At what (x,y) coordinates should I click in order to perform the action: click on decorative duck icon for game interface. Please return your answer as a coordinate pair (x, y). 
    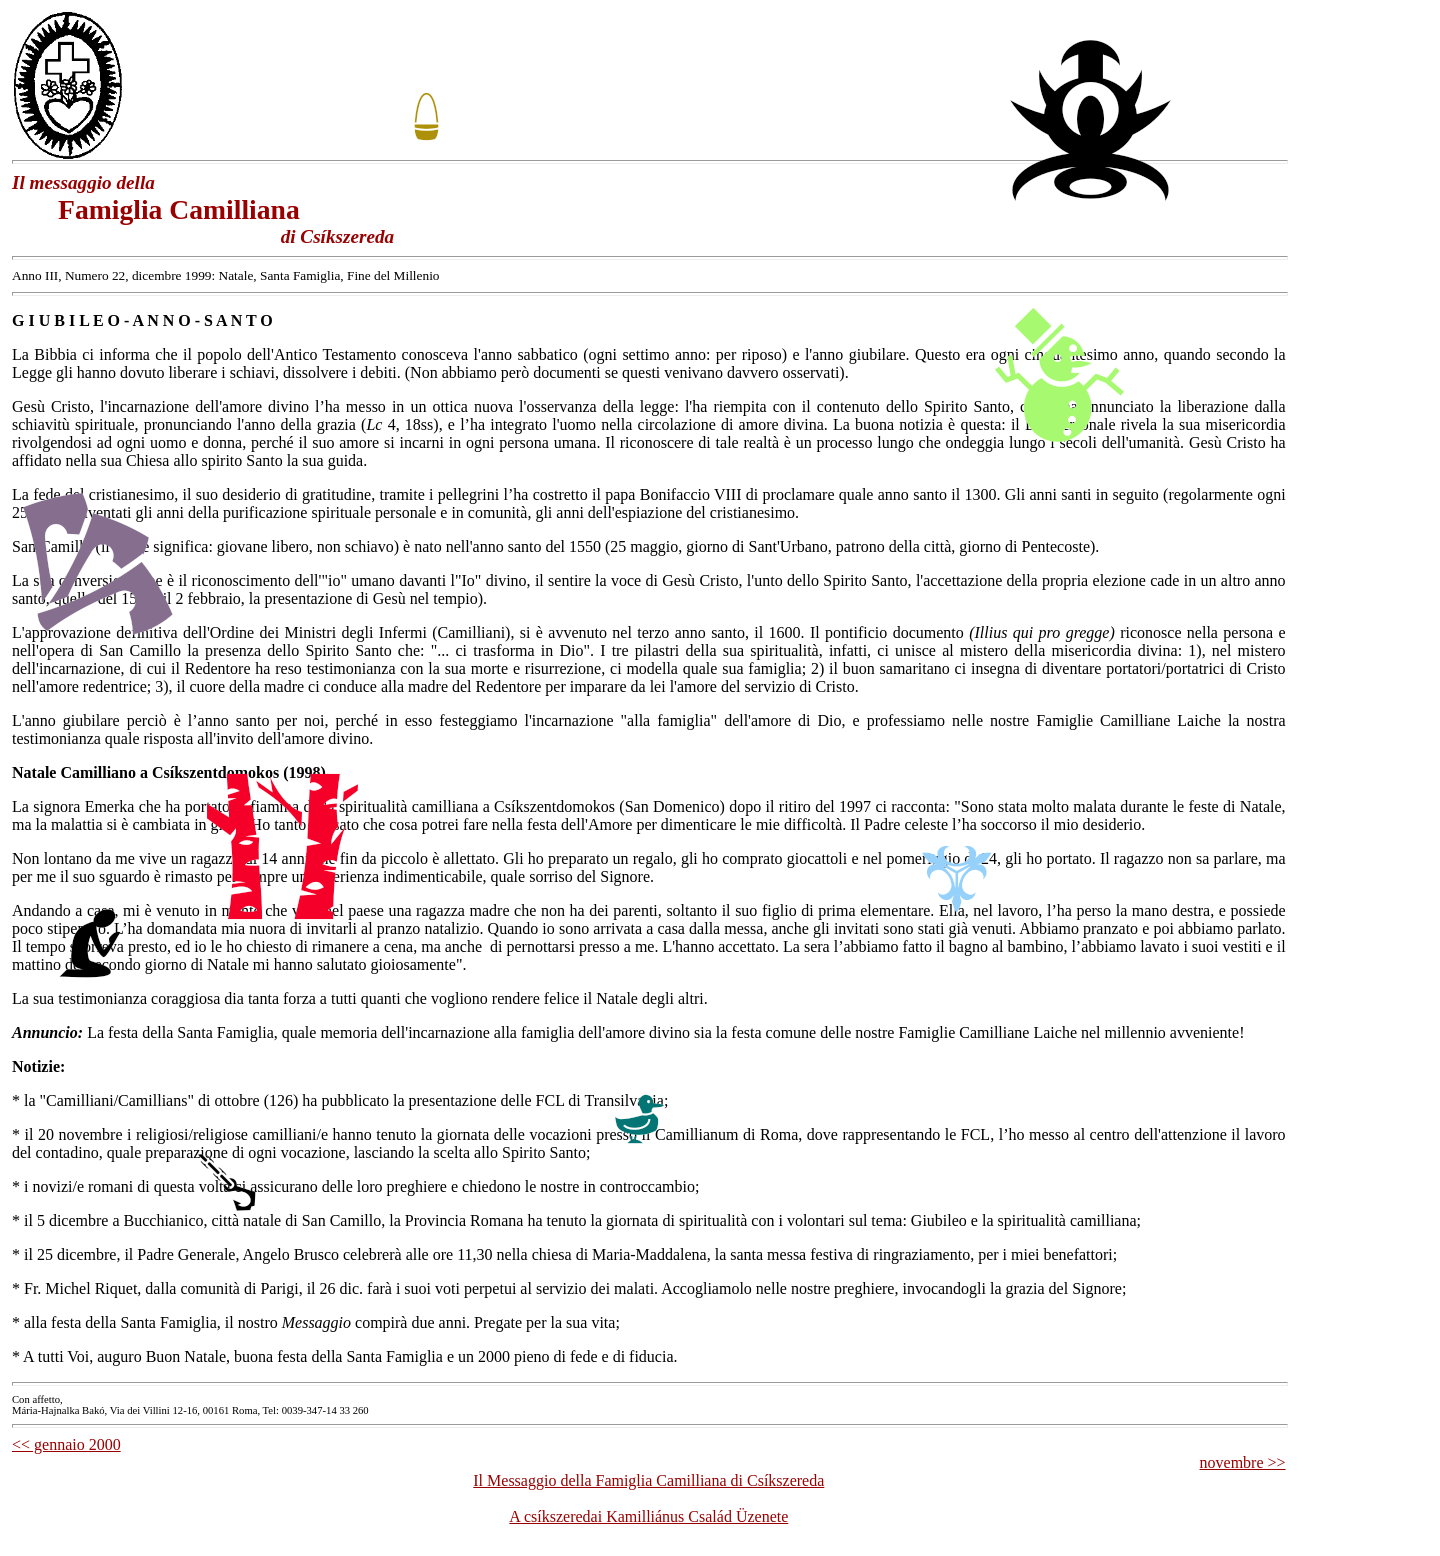
    Looking at the image, I should click on (639, 1119).